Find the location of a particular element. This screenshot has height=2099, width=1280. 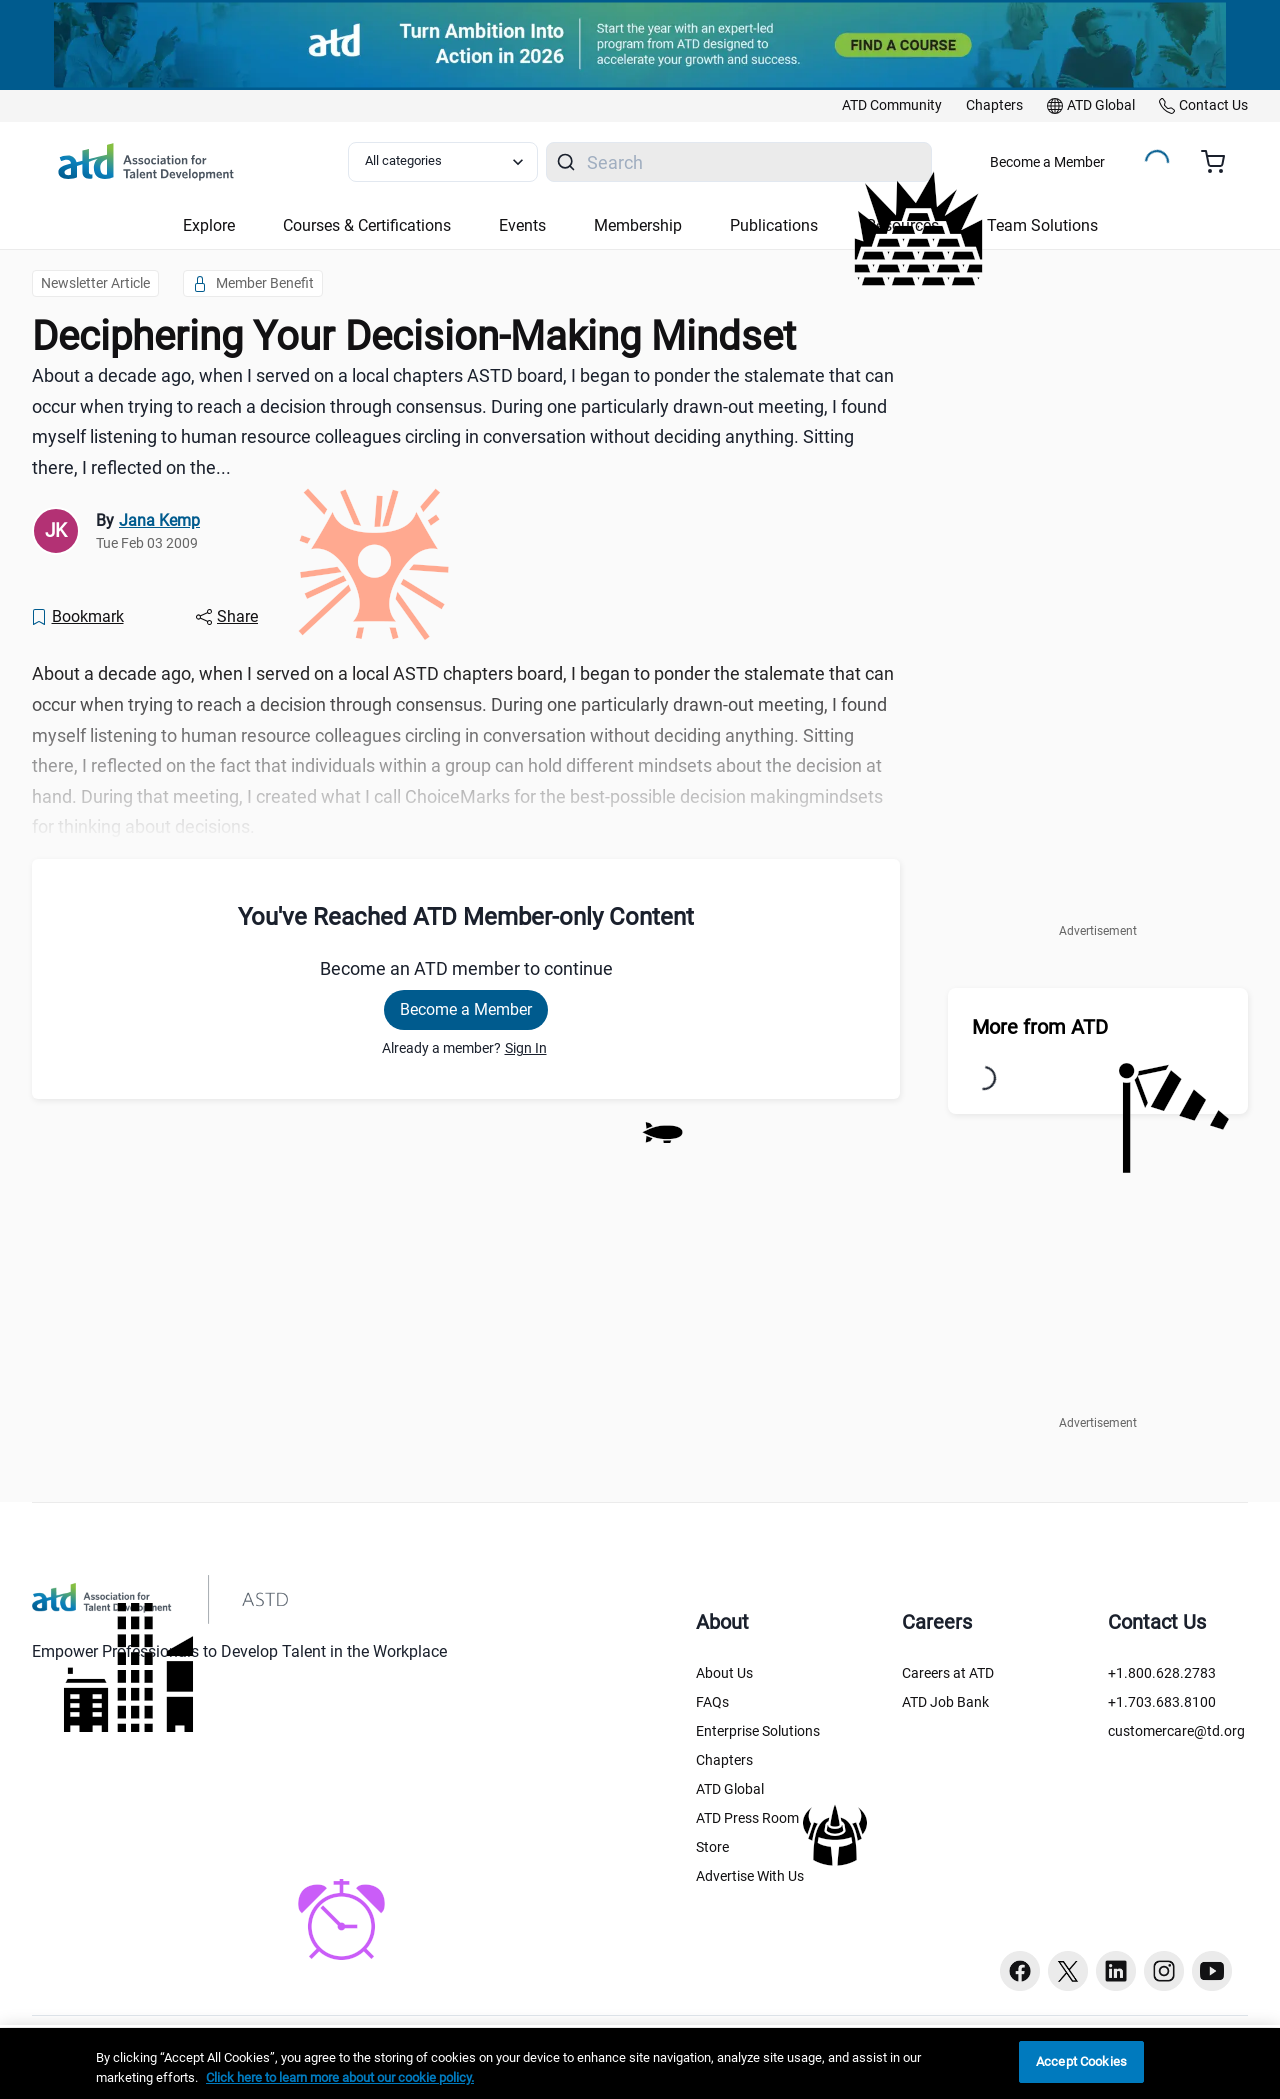

set or view alarms is located at coordinates (341, 1919).